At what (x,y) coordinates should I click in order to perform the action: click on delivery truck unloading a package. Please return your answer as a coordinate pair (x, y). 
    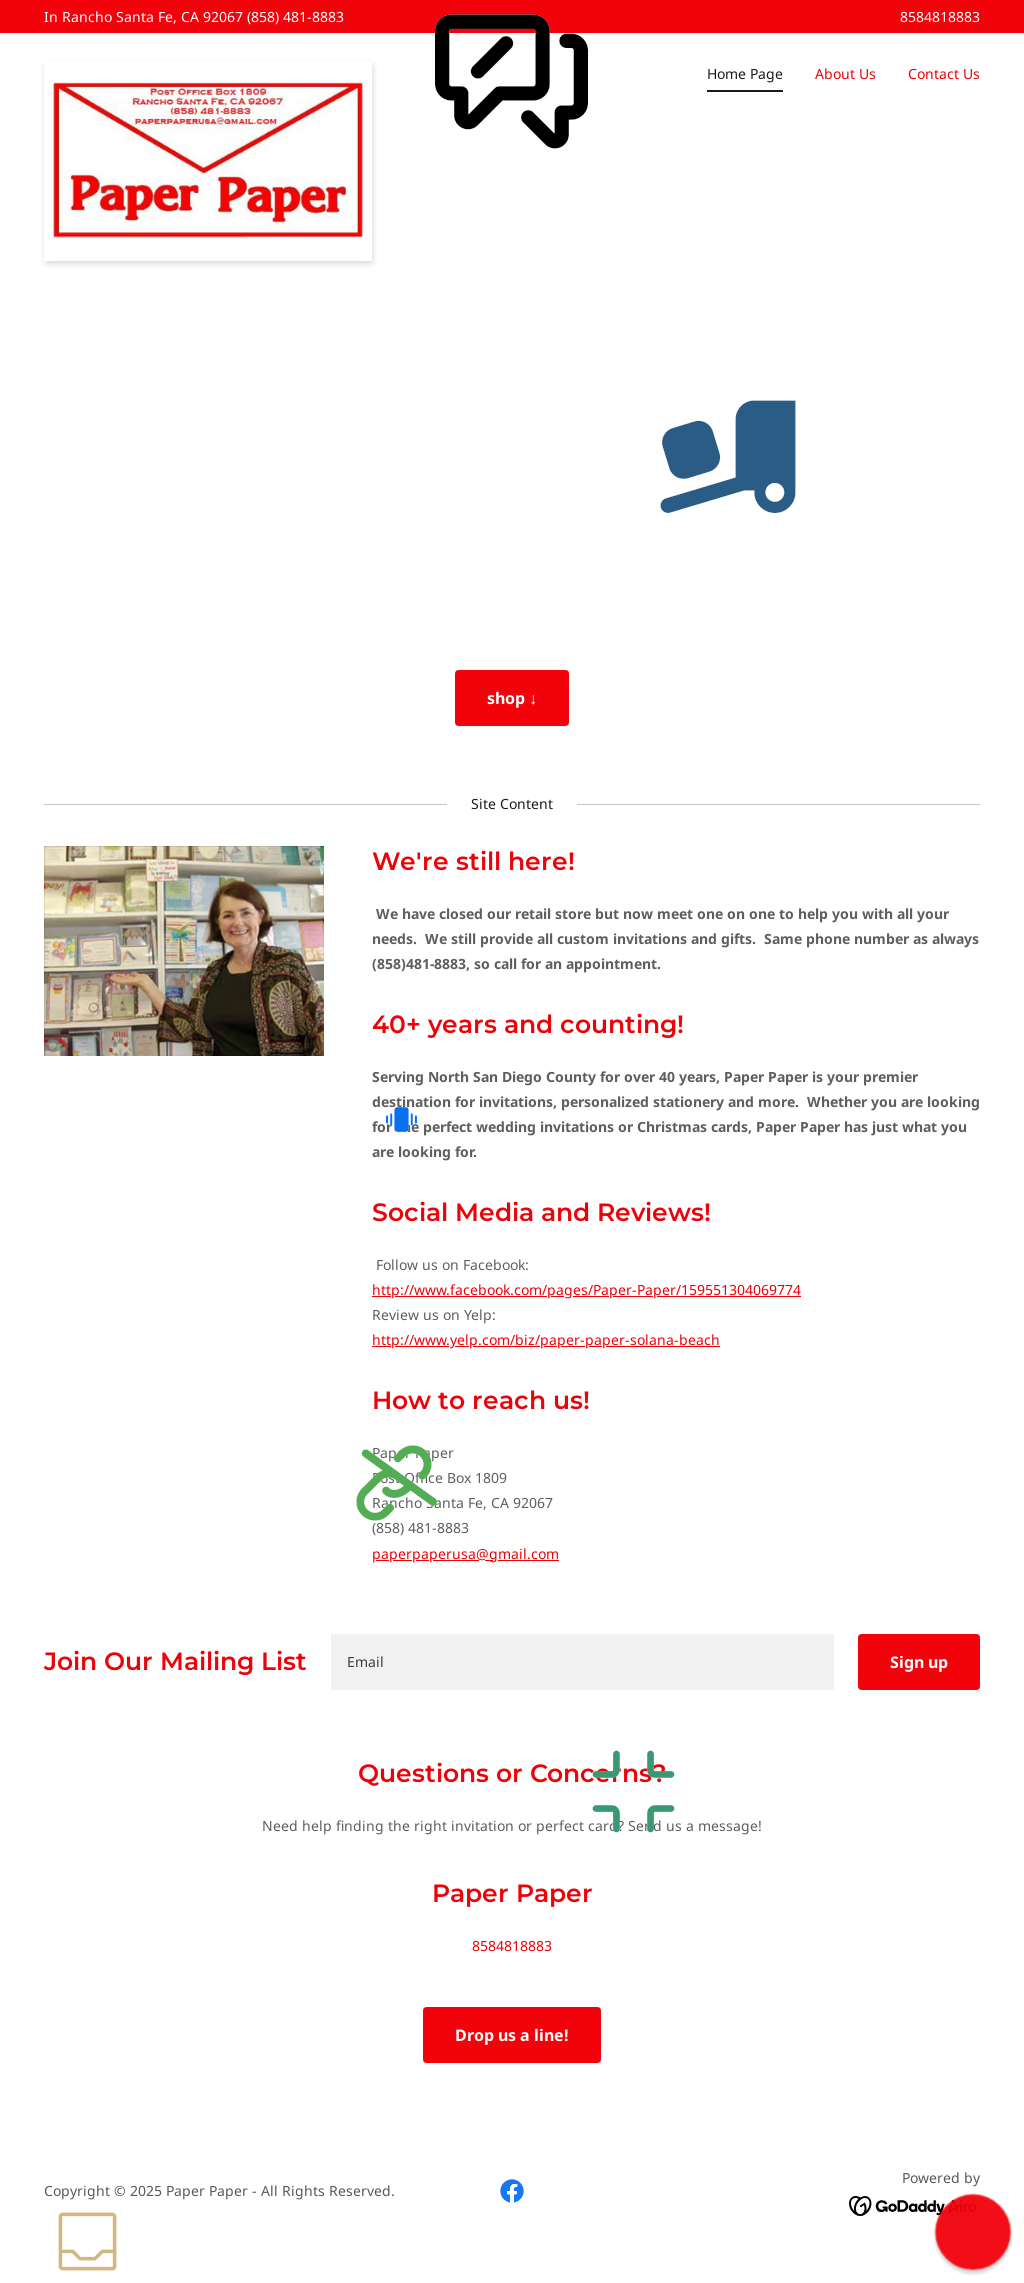
    Looking at the image, I should click on (728, 453).